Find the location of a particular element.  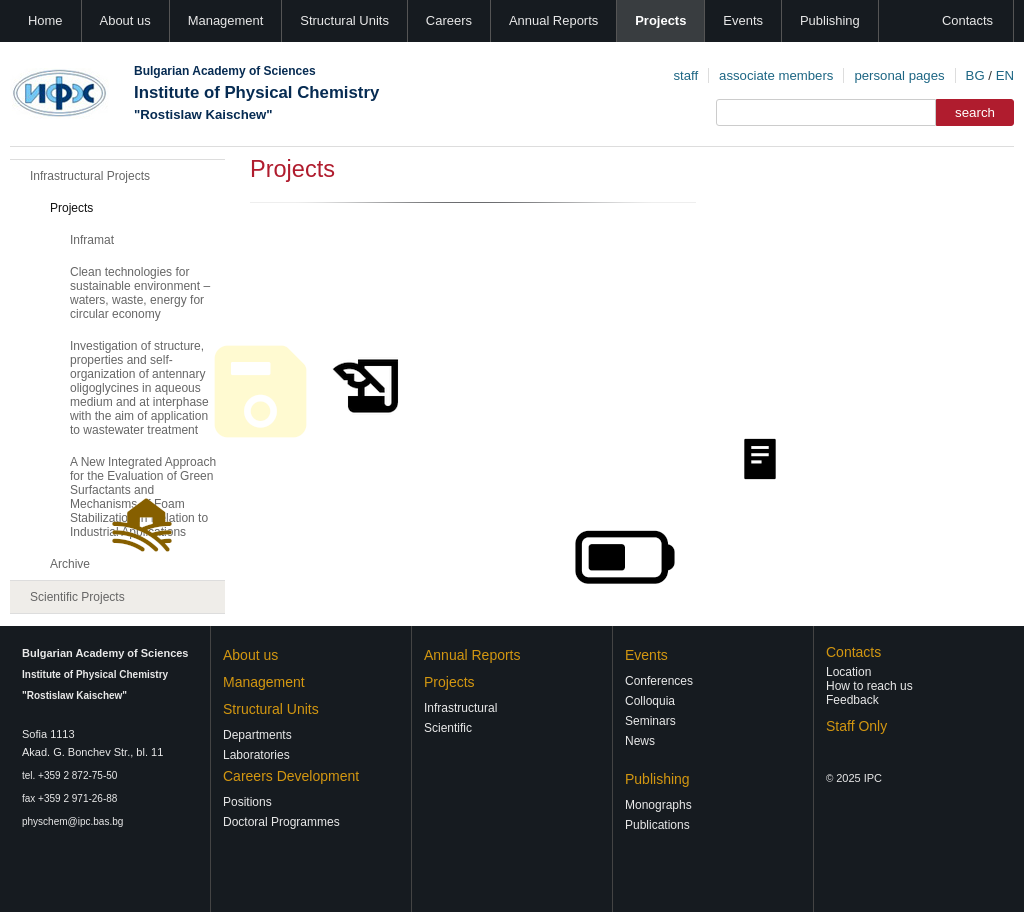

access document history or revision log is located at coordinates (368, 386).